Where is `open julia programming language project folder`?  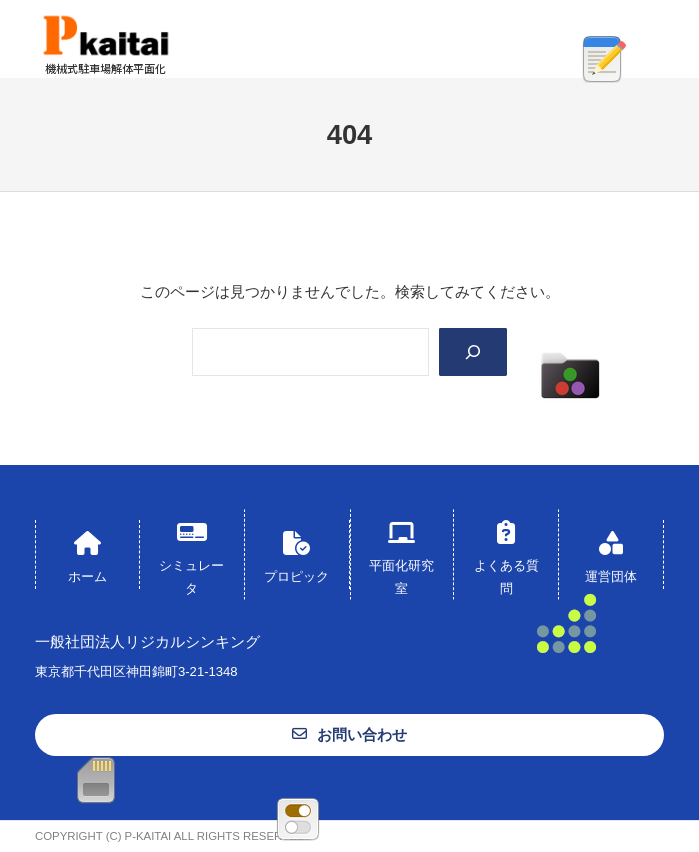
open julia programming language project folder is located at coordinates (570, 377).